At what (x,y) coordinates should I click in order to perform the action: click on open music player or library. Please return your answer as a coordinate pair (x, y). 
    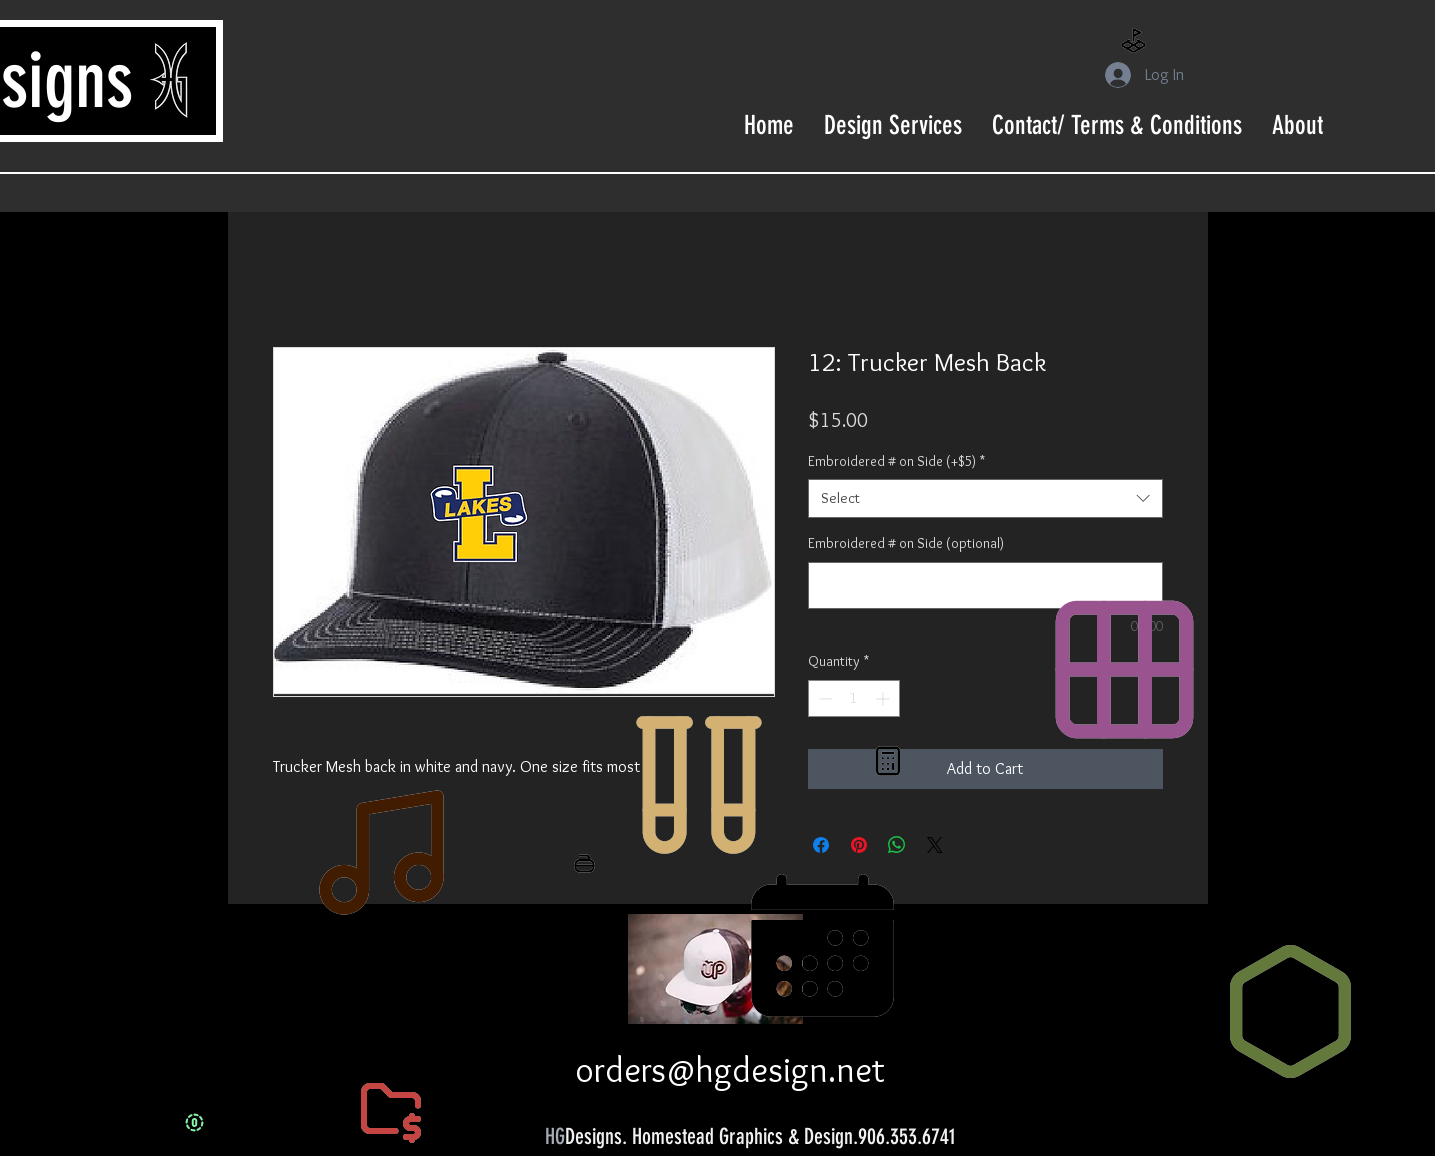
    Looking at the image, I should click on (381, 852).